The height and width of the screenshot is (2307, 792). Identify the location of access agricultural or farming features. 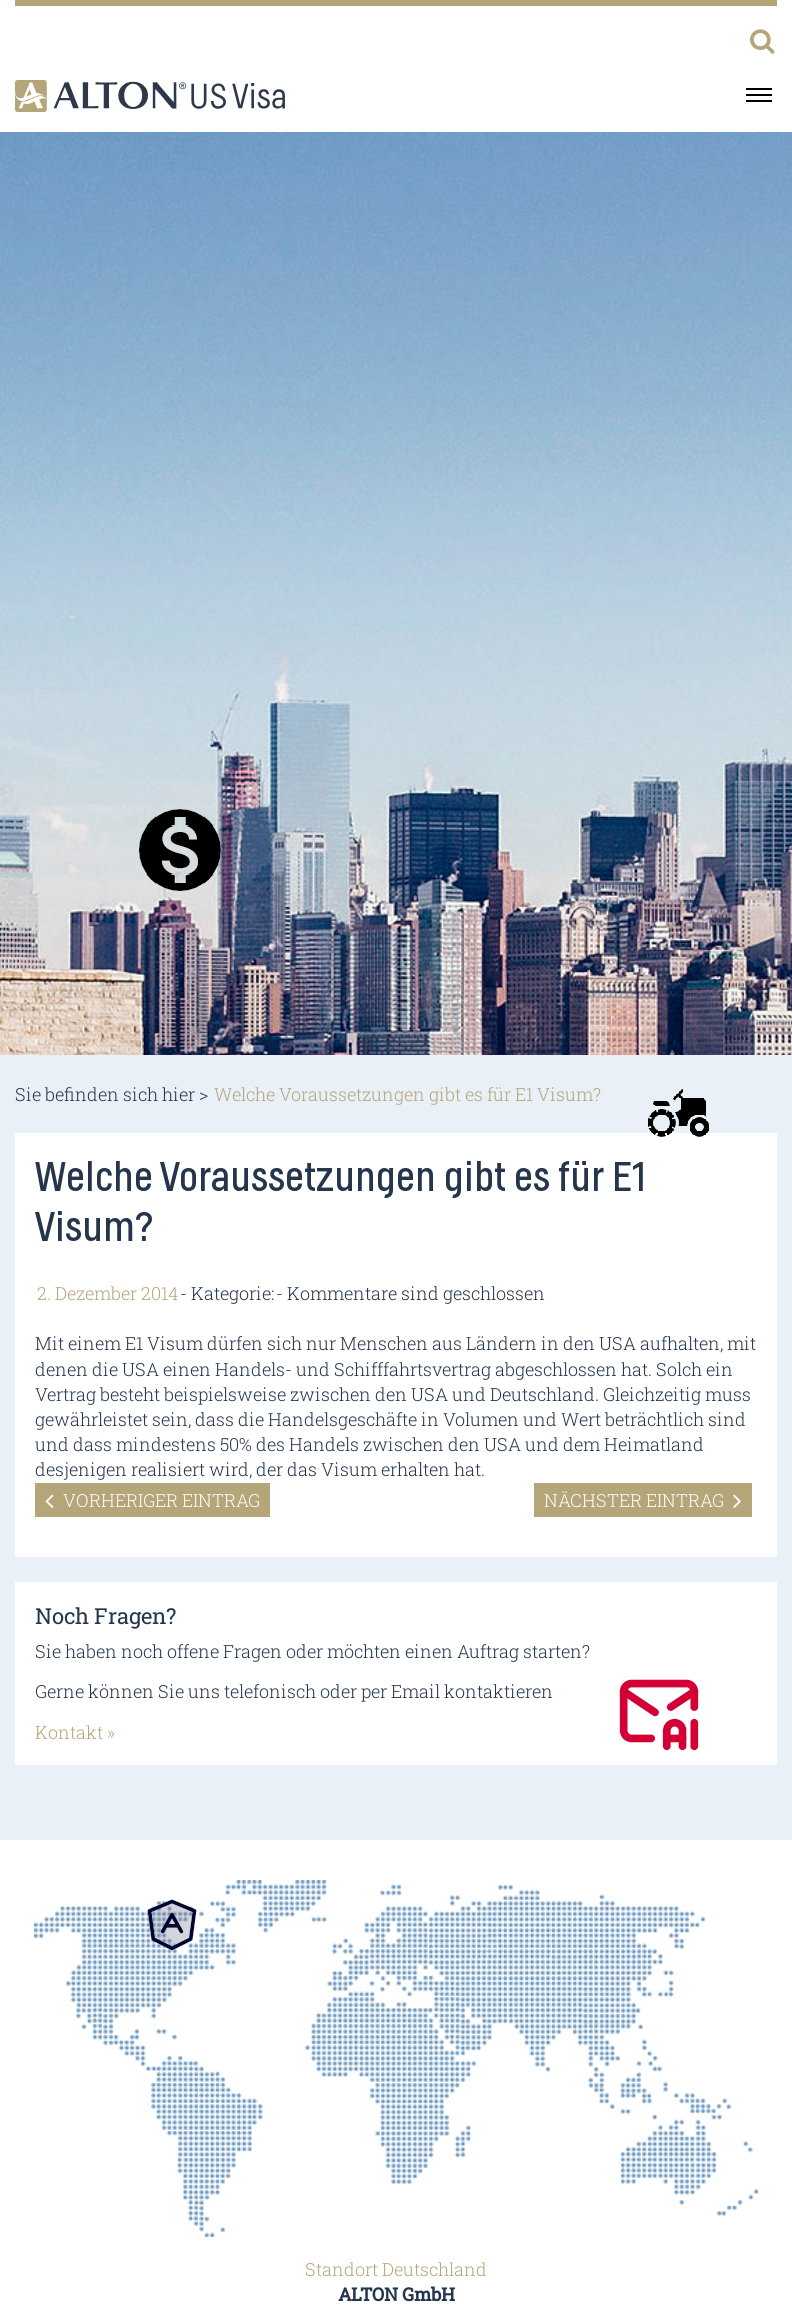
(678, 1114).